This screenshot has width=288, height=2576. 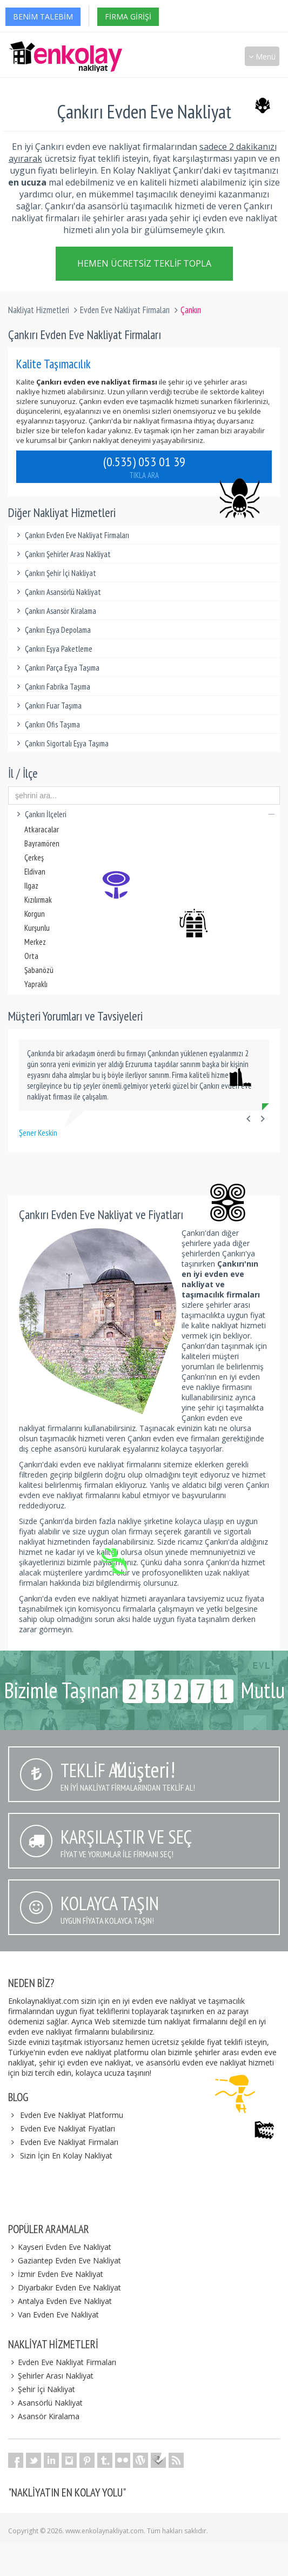 I want to click on indicates a danger or hazard zone in a game, so click(x=264, y=2130).